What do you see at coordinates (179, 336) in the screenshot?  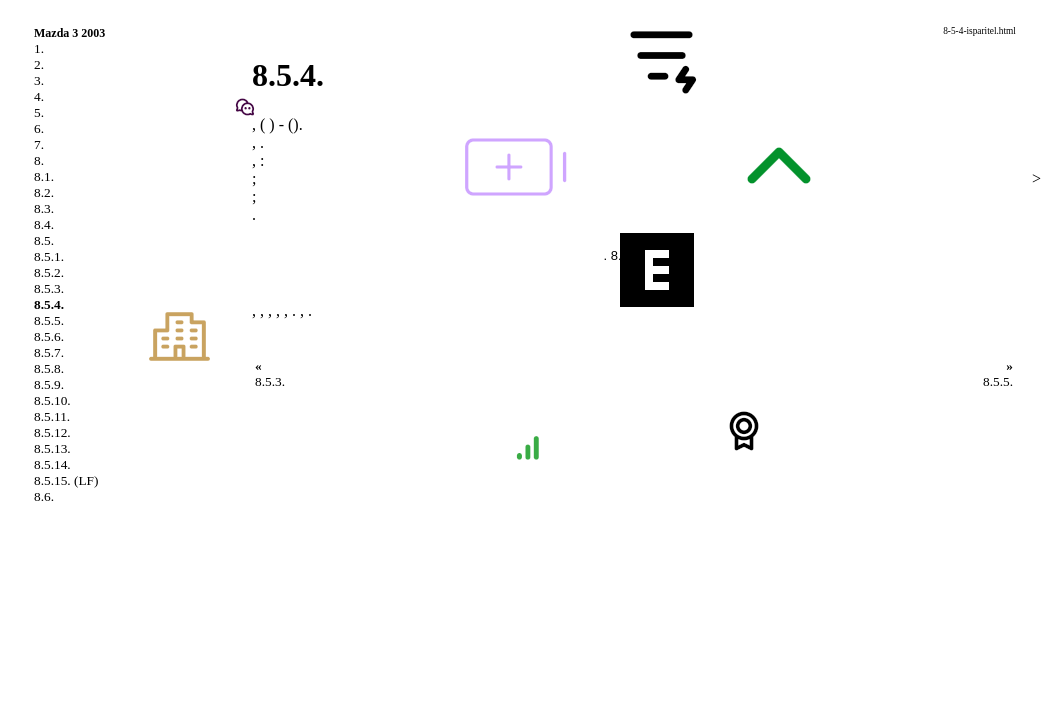 I see `view apartment or residential listings` at bounding box center [179, 336].